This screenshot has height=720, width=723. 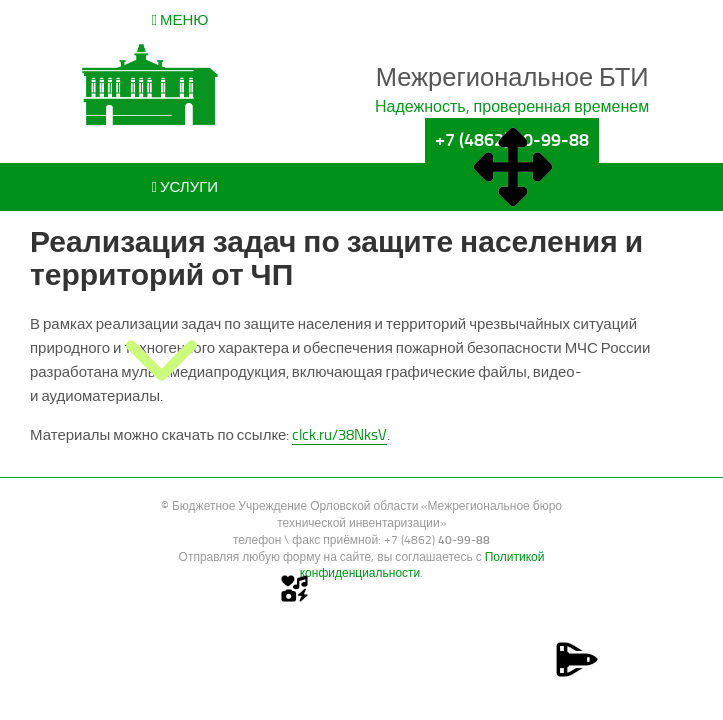 What do you see at coordinates (578, 659) in the screenshot?
I see `access space or aerospace-related content` at bounding box center [578, 659].